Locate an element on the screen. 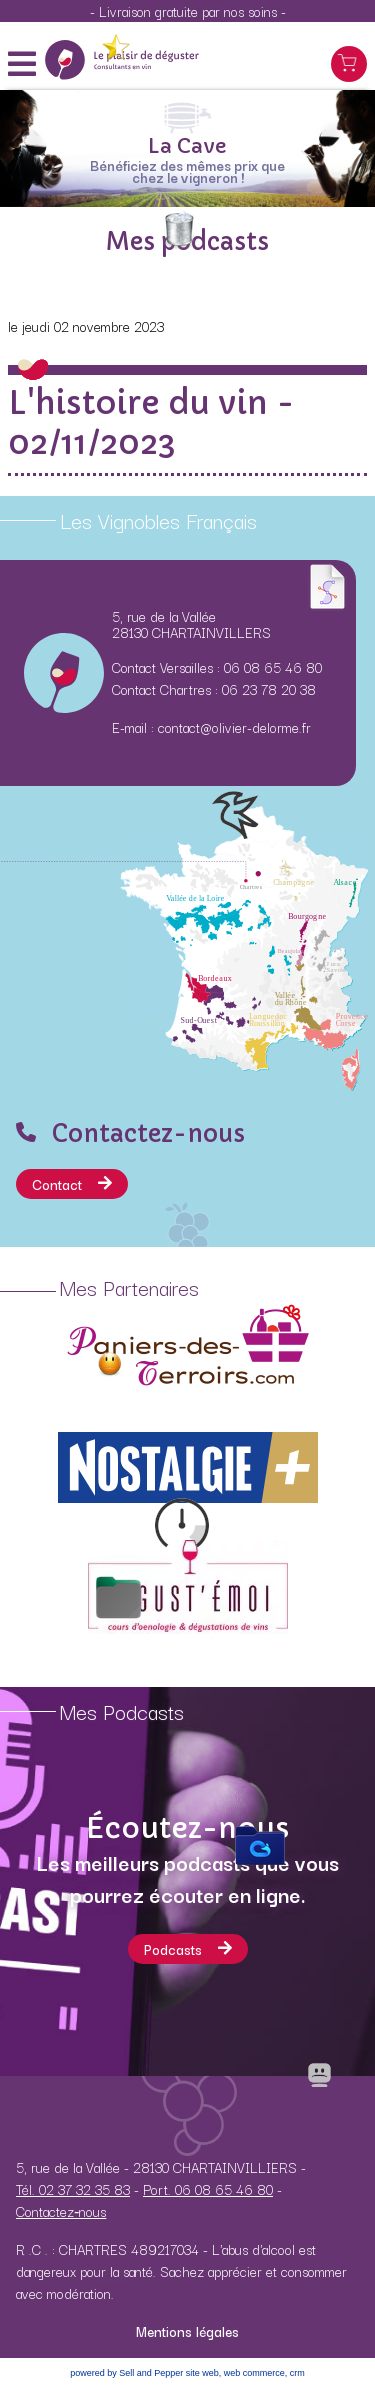  indicates a system error or computer failure is located at coordinates (319, 2074).